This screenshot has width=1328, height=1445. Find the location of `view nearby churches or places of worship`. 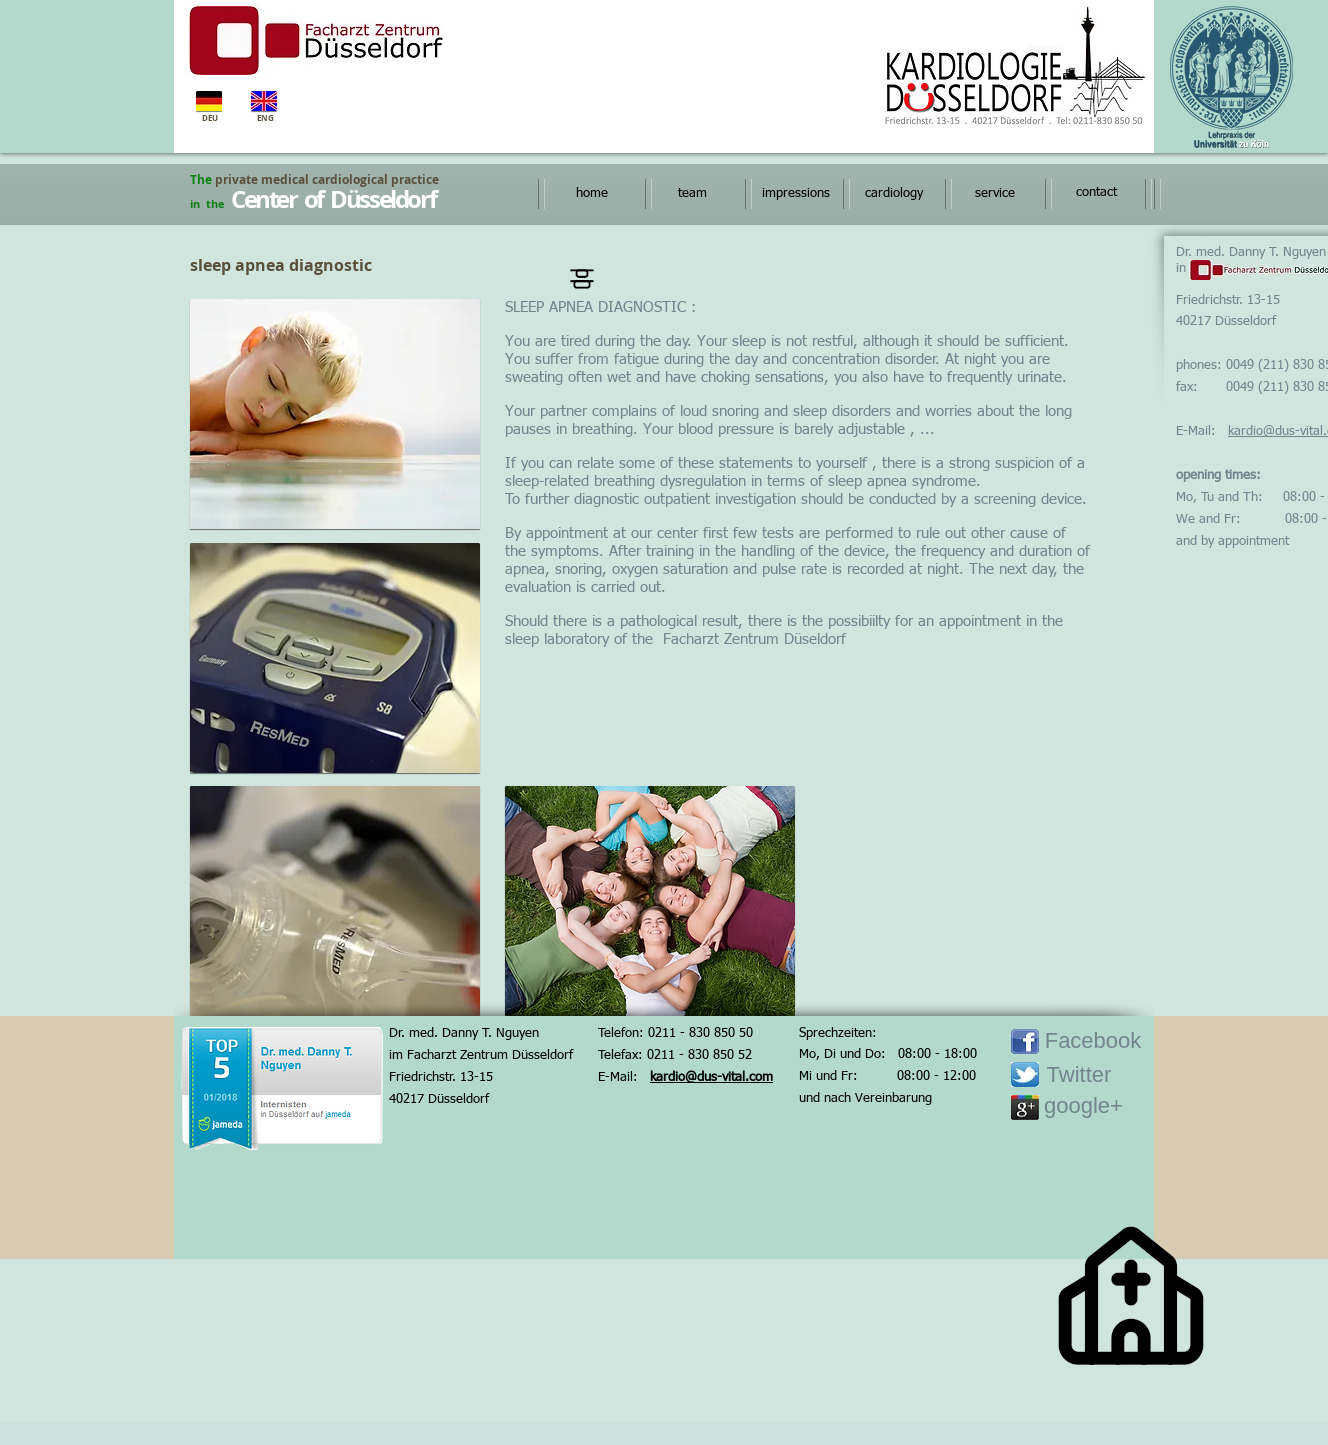

view nearby churches or places of worship is located at coordinates (1131, 1299).